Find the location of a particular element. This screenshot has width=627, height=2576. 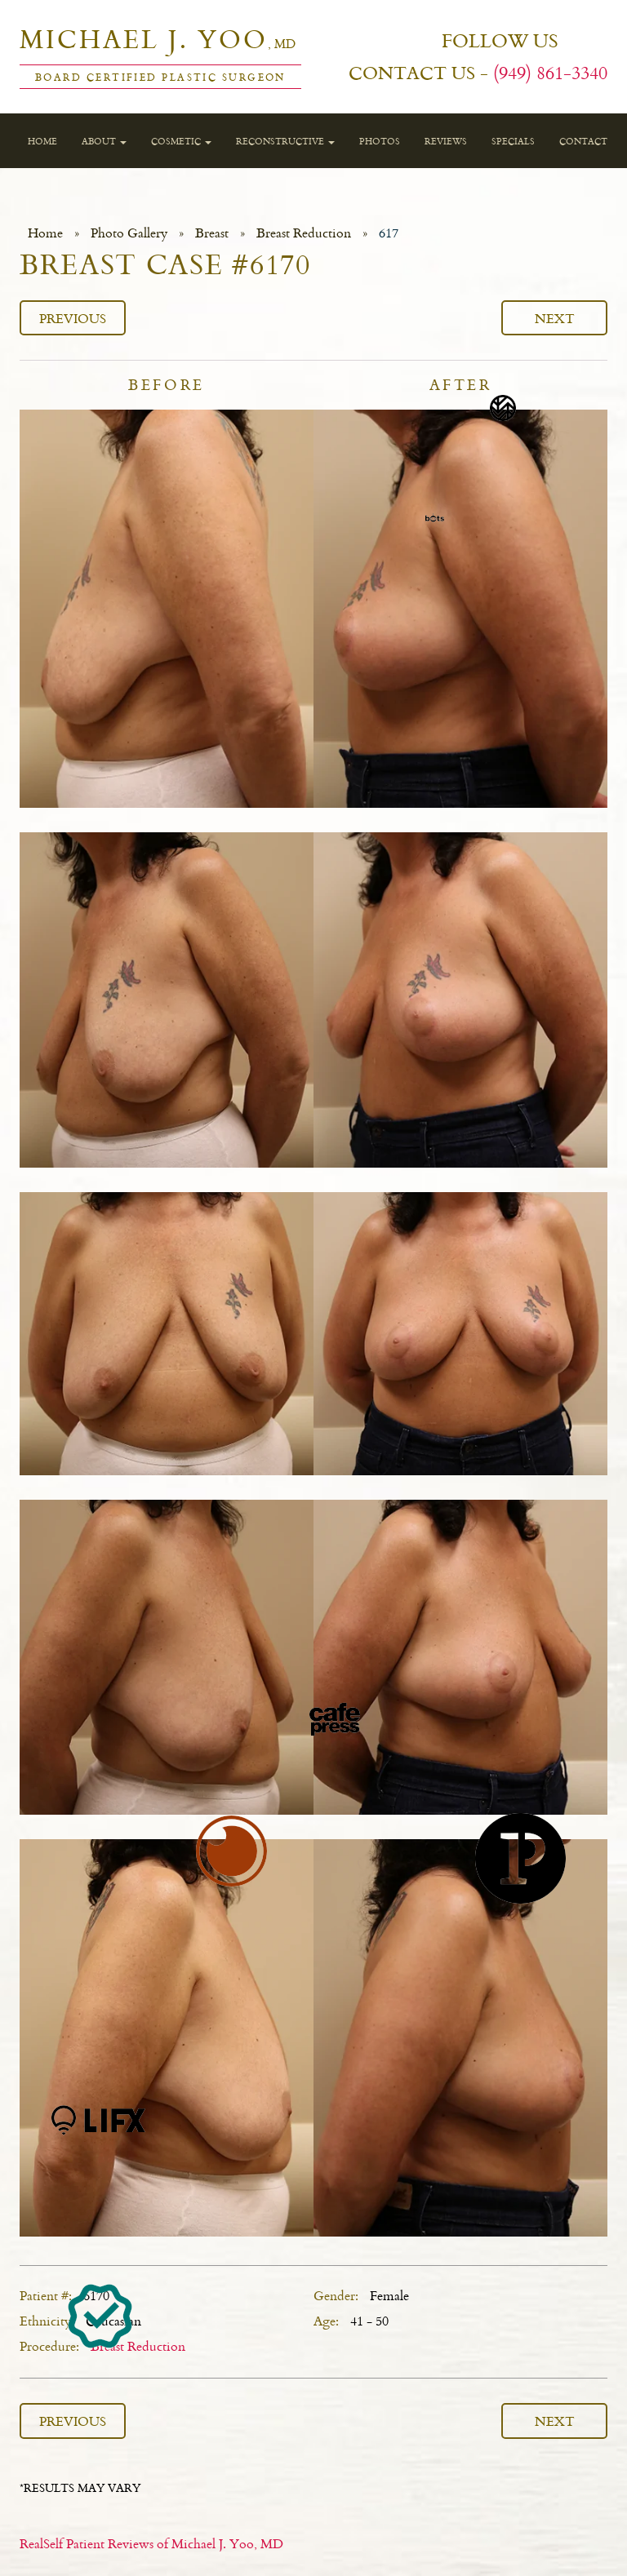

bots platform logo is located at coordinates (434, 518).